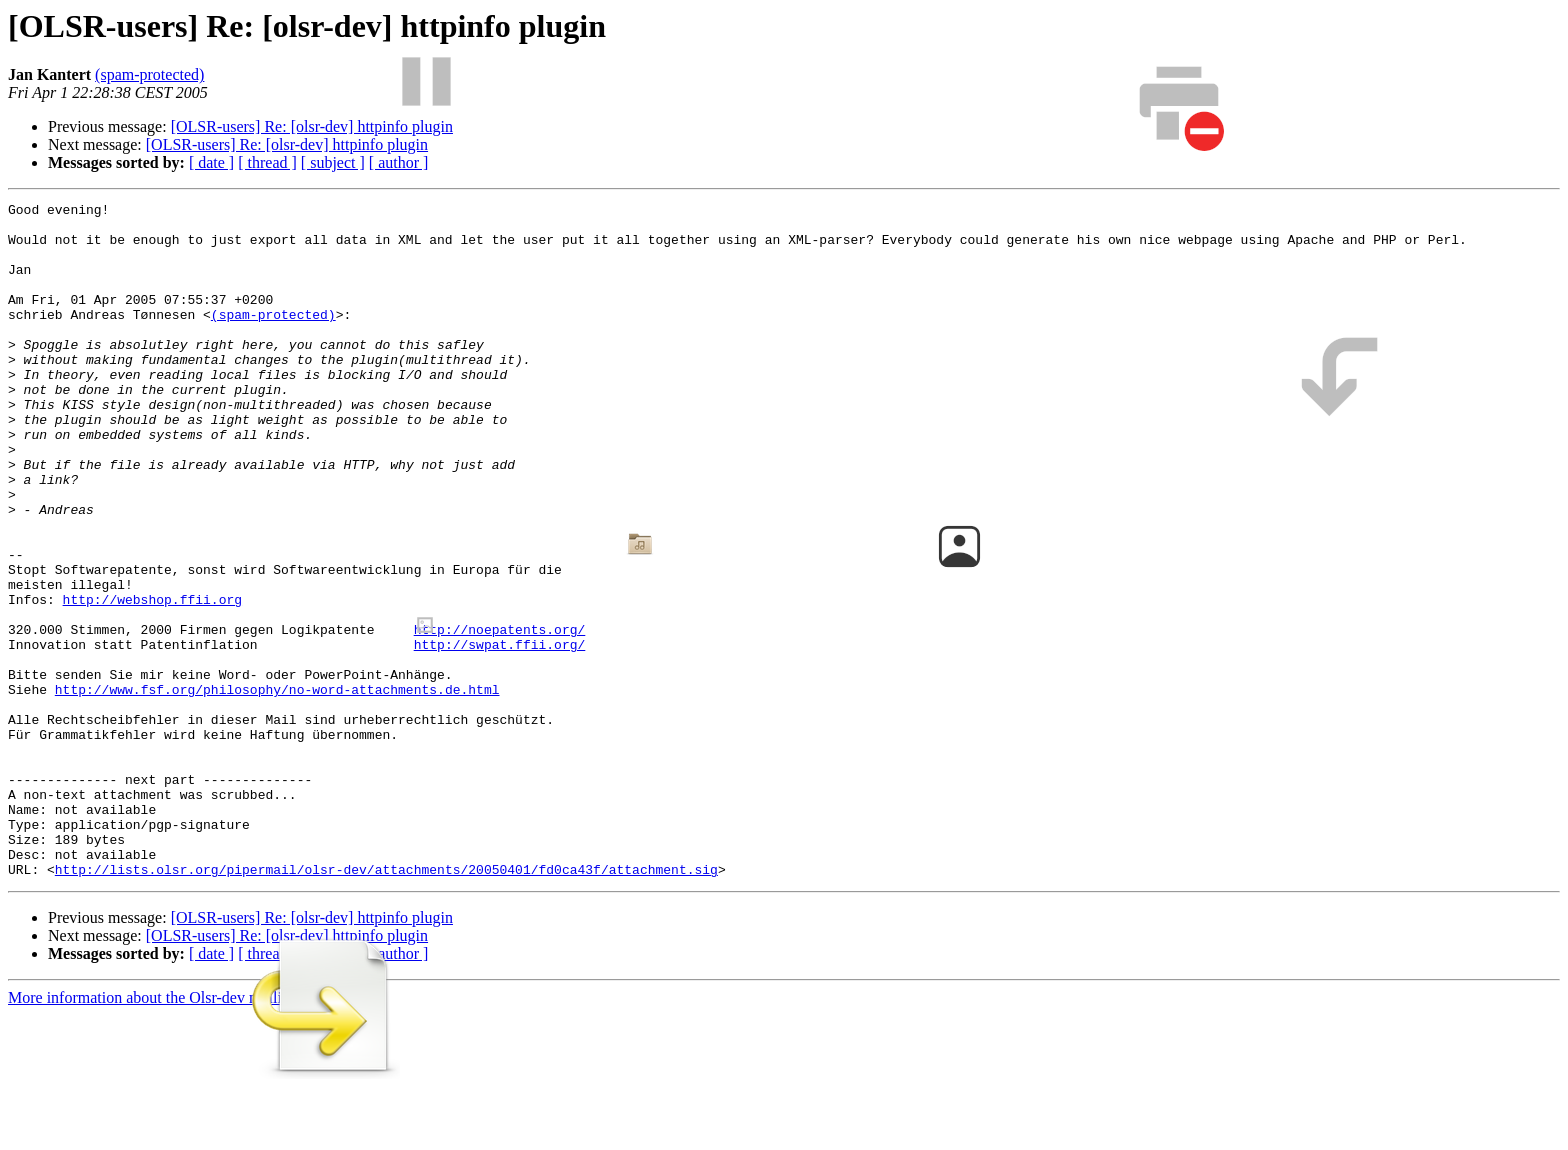 The image size is (1568, 1150). I want to click on pause media playback, so click(426, 81).